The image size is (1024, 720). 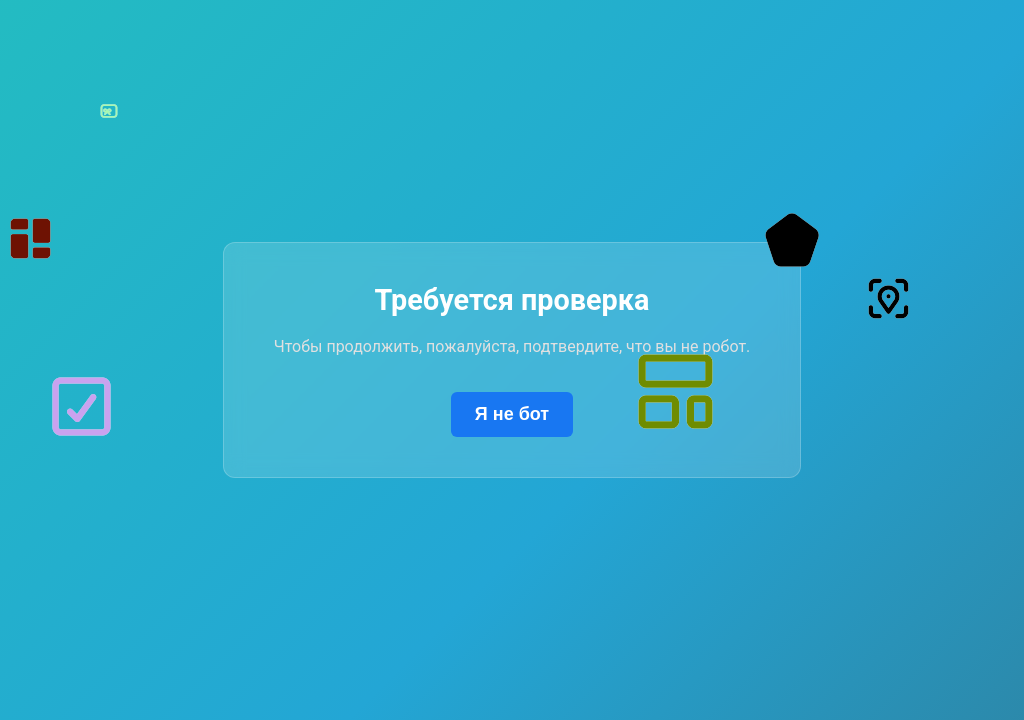 What do you see at coordinates (81, 406) in the screenshot?
I see `mark task as complete` at bounding box center [81, 406].